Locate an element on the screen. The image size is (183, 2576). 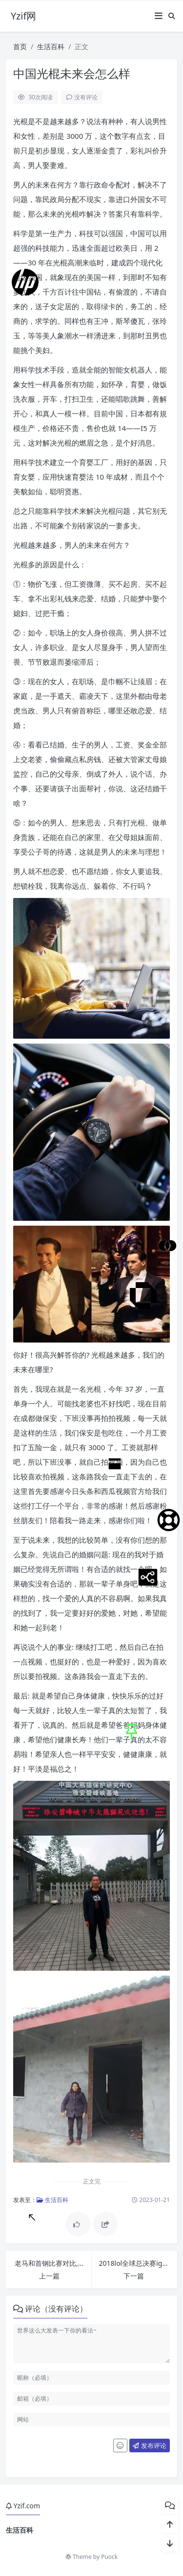
access payment methods is located at coordinates (115, 1464).